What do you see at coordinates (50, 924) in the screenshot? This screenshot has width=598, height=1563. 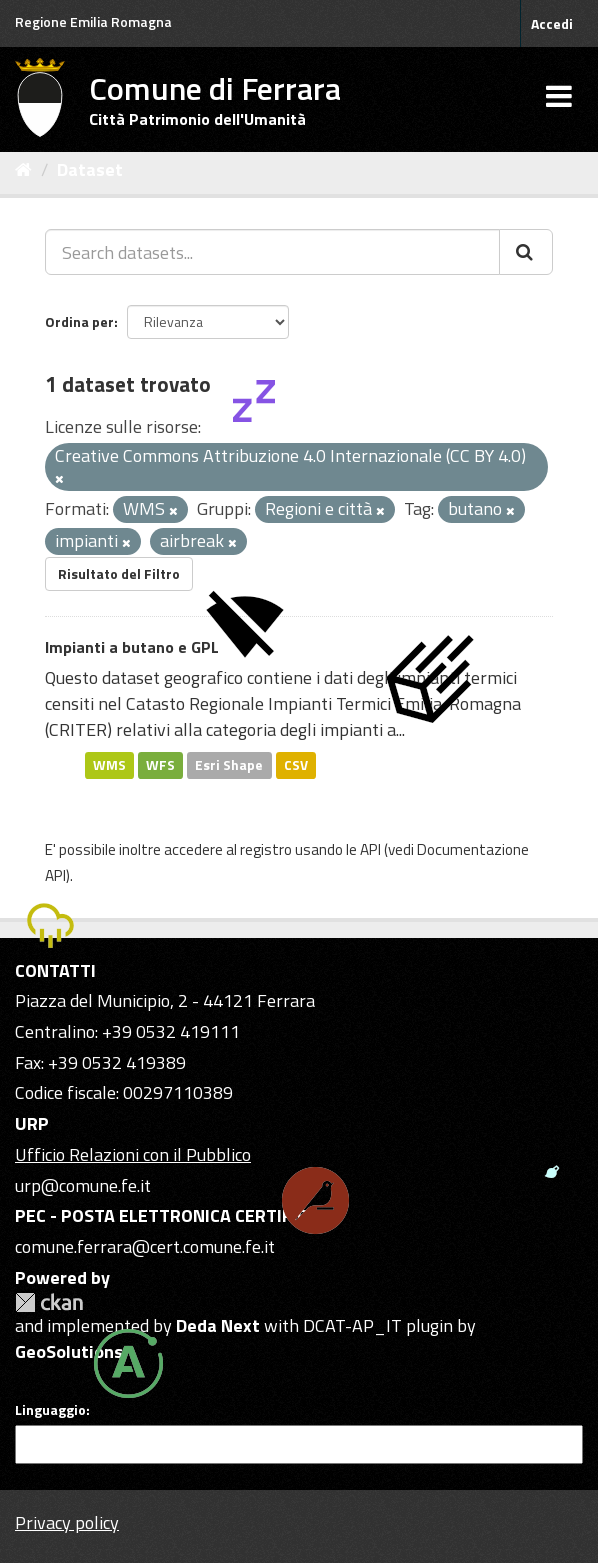 I see `indicates heavy rain or showers in weather forecast` at bounding box center [50, 924].